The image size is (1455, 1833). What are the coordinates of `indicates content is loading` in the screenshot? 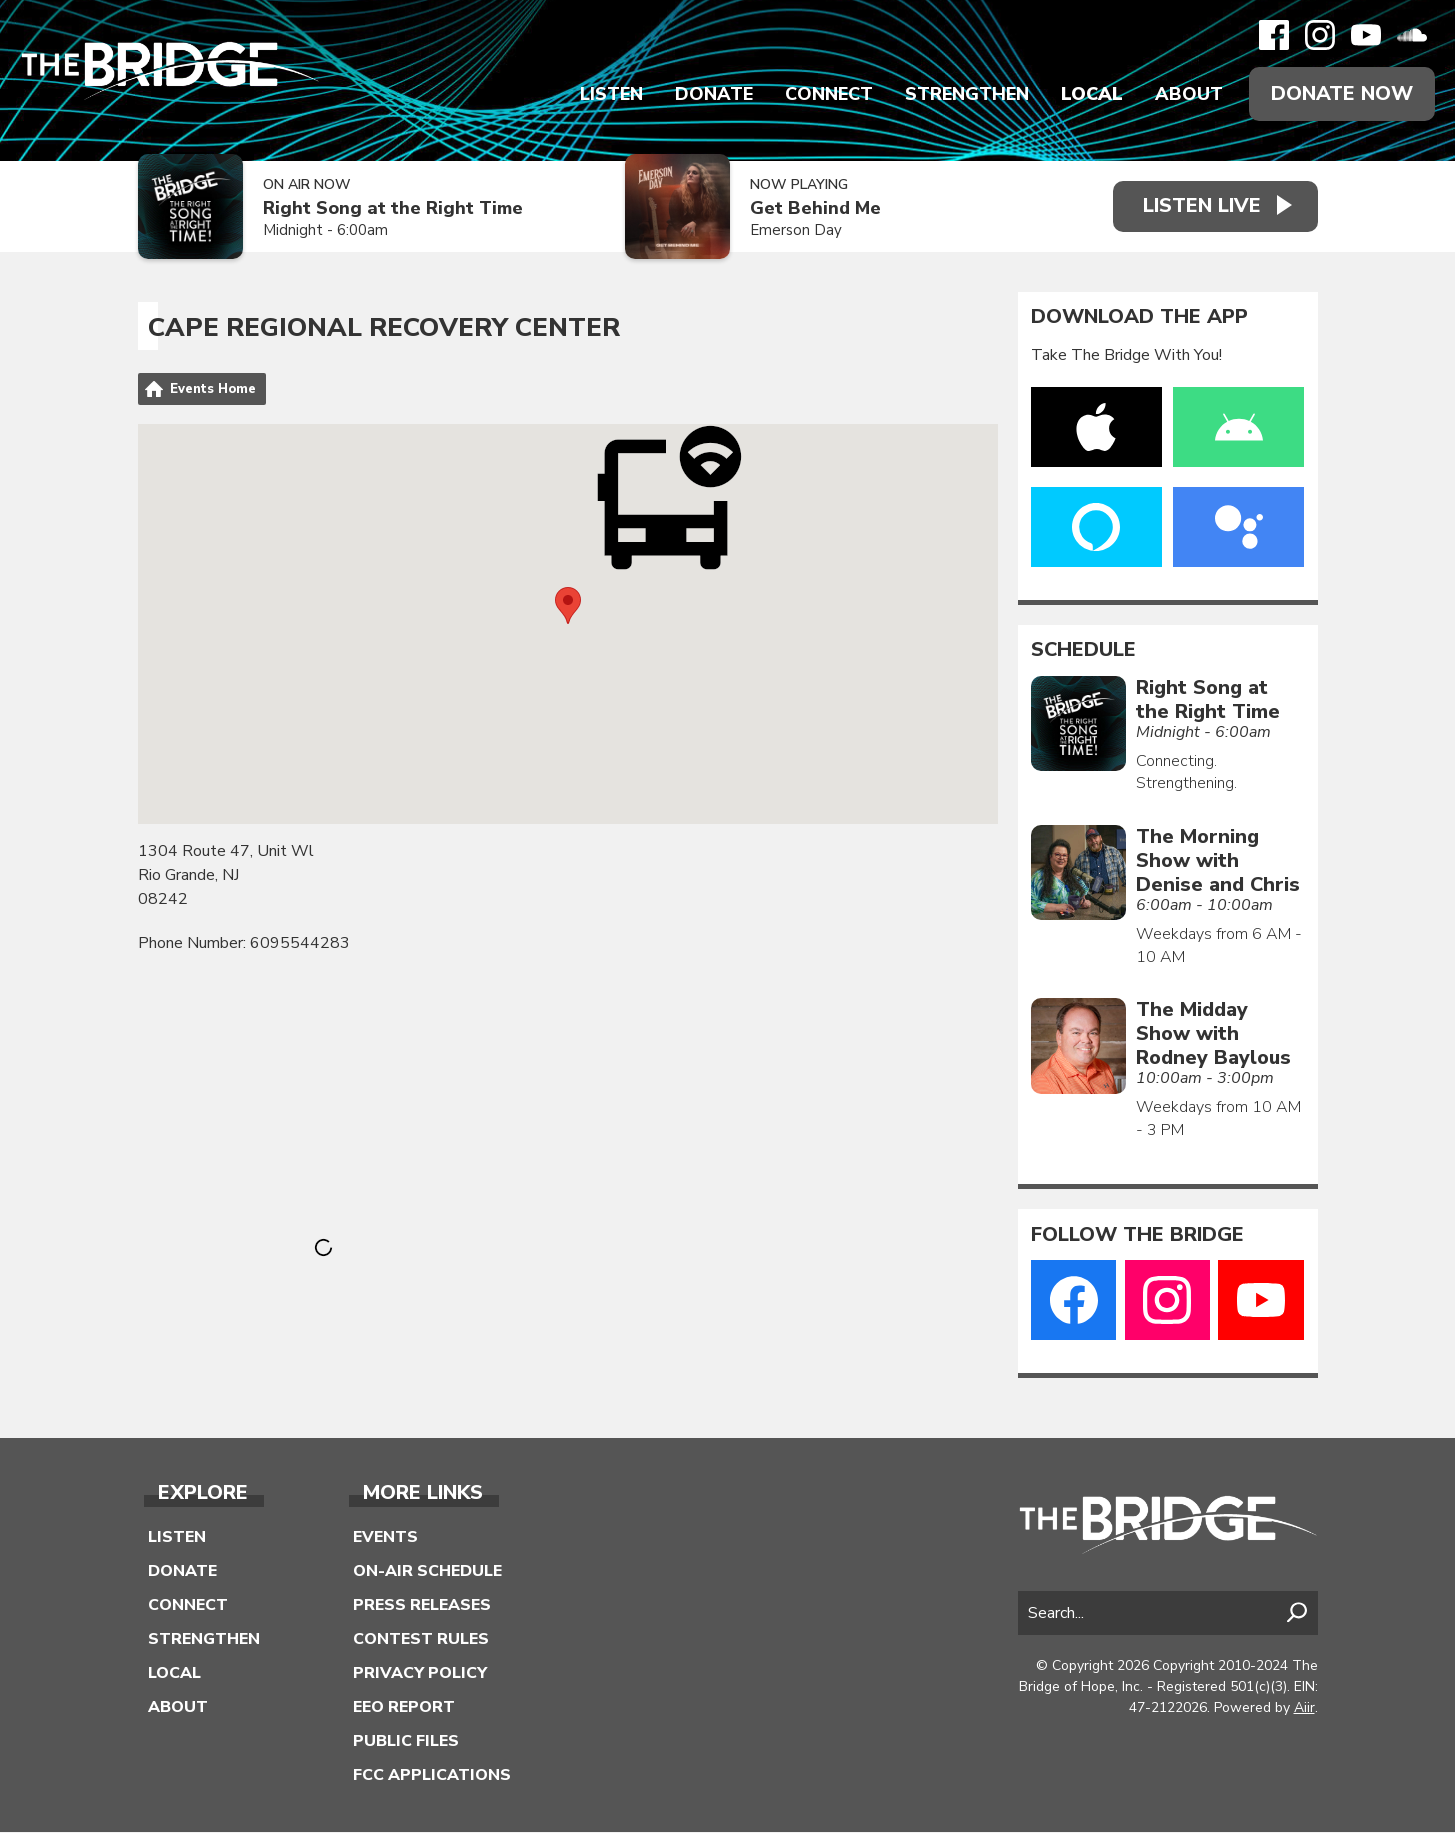 It's located at (323, 1247).